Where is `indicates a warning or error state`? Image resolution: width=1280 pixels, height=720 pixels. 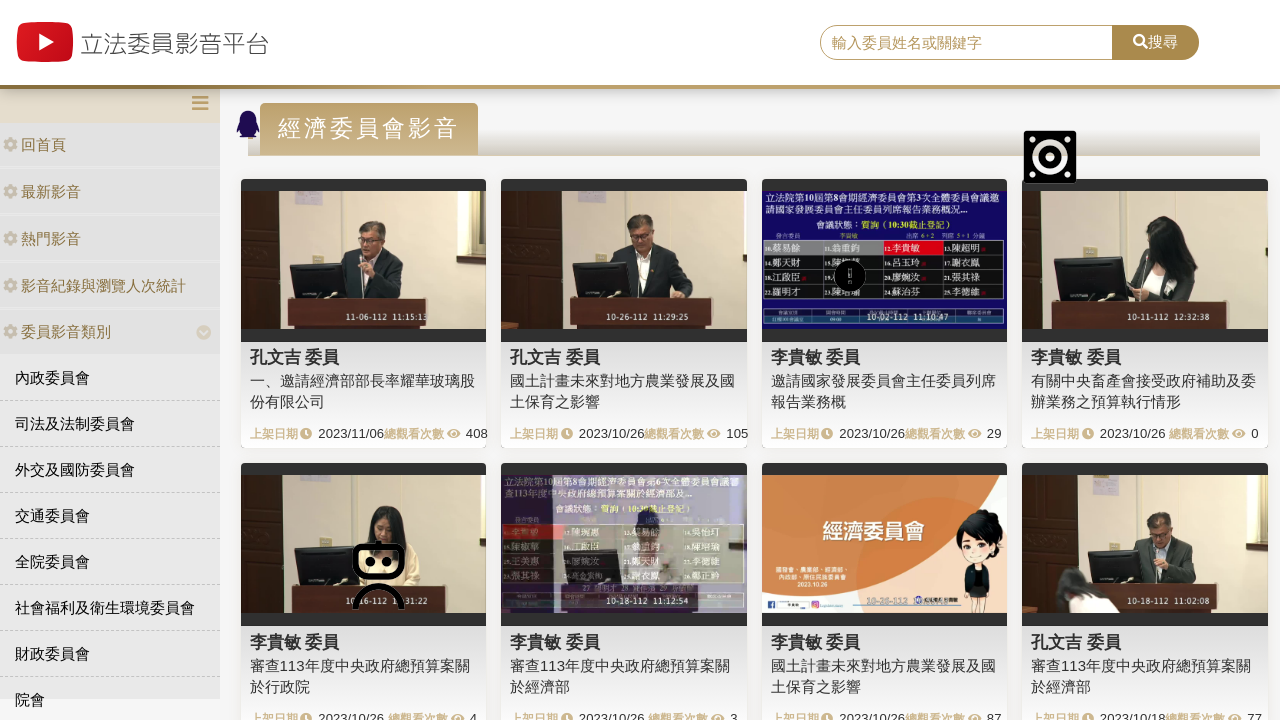 indicates a warning or error state is located at coordinates (850, 276).